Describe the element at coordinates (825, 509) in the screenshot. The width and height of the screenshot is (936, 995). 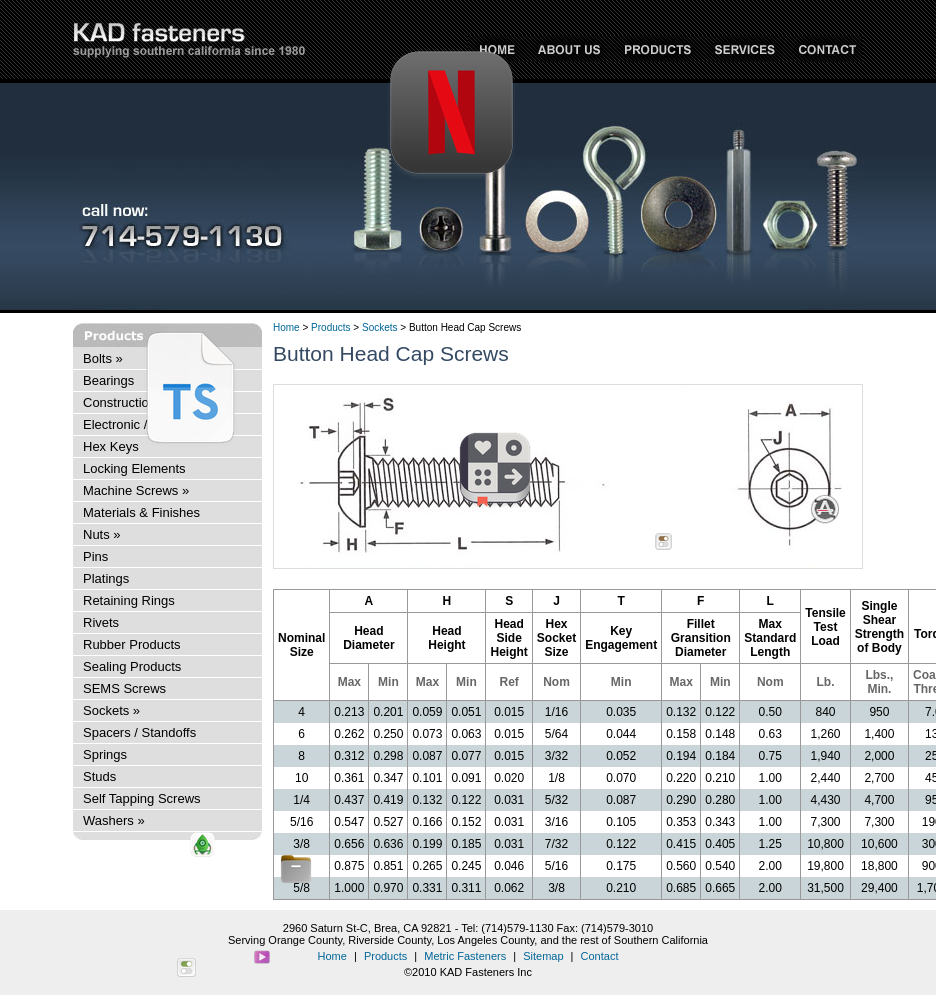
I see `check for available software updates` at that location.